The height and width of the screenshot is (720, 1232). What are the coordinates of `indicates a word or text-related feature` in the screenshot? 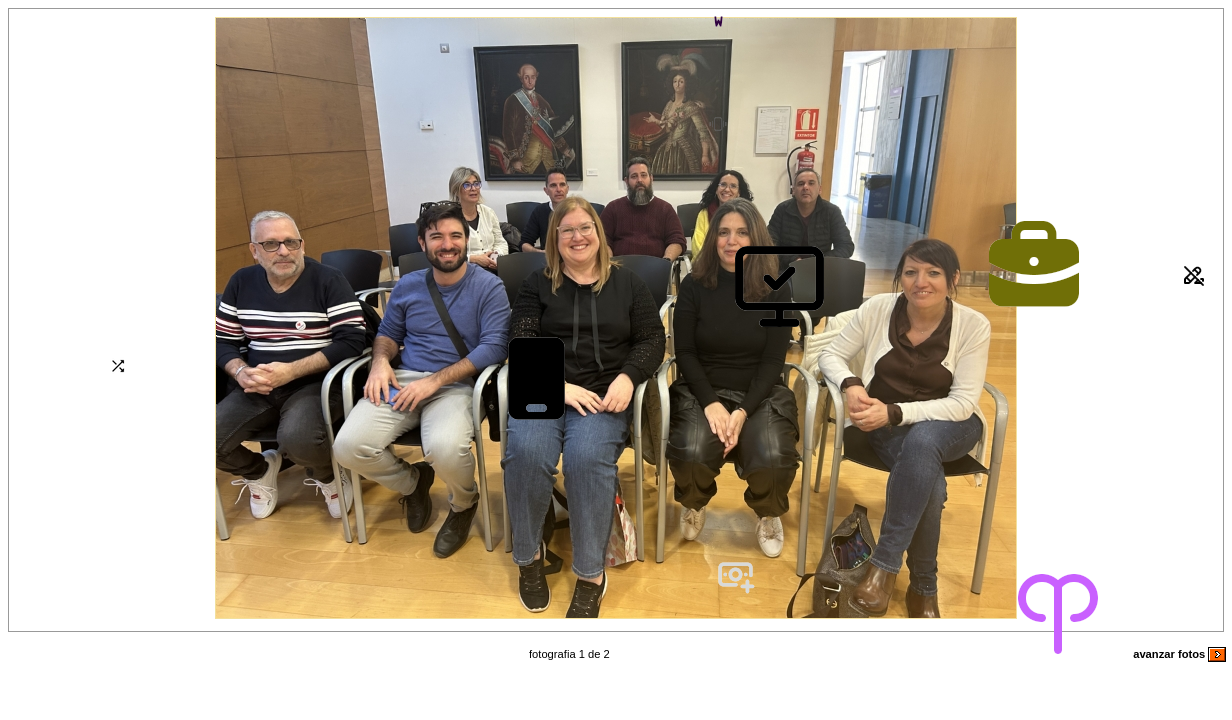 It's located at (718, 21).